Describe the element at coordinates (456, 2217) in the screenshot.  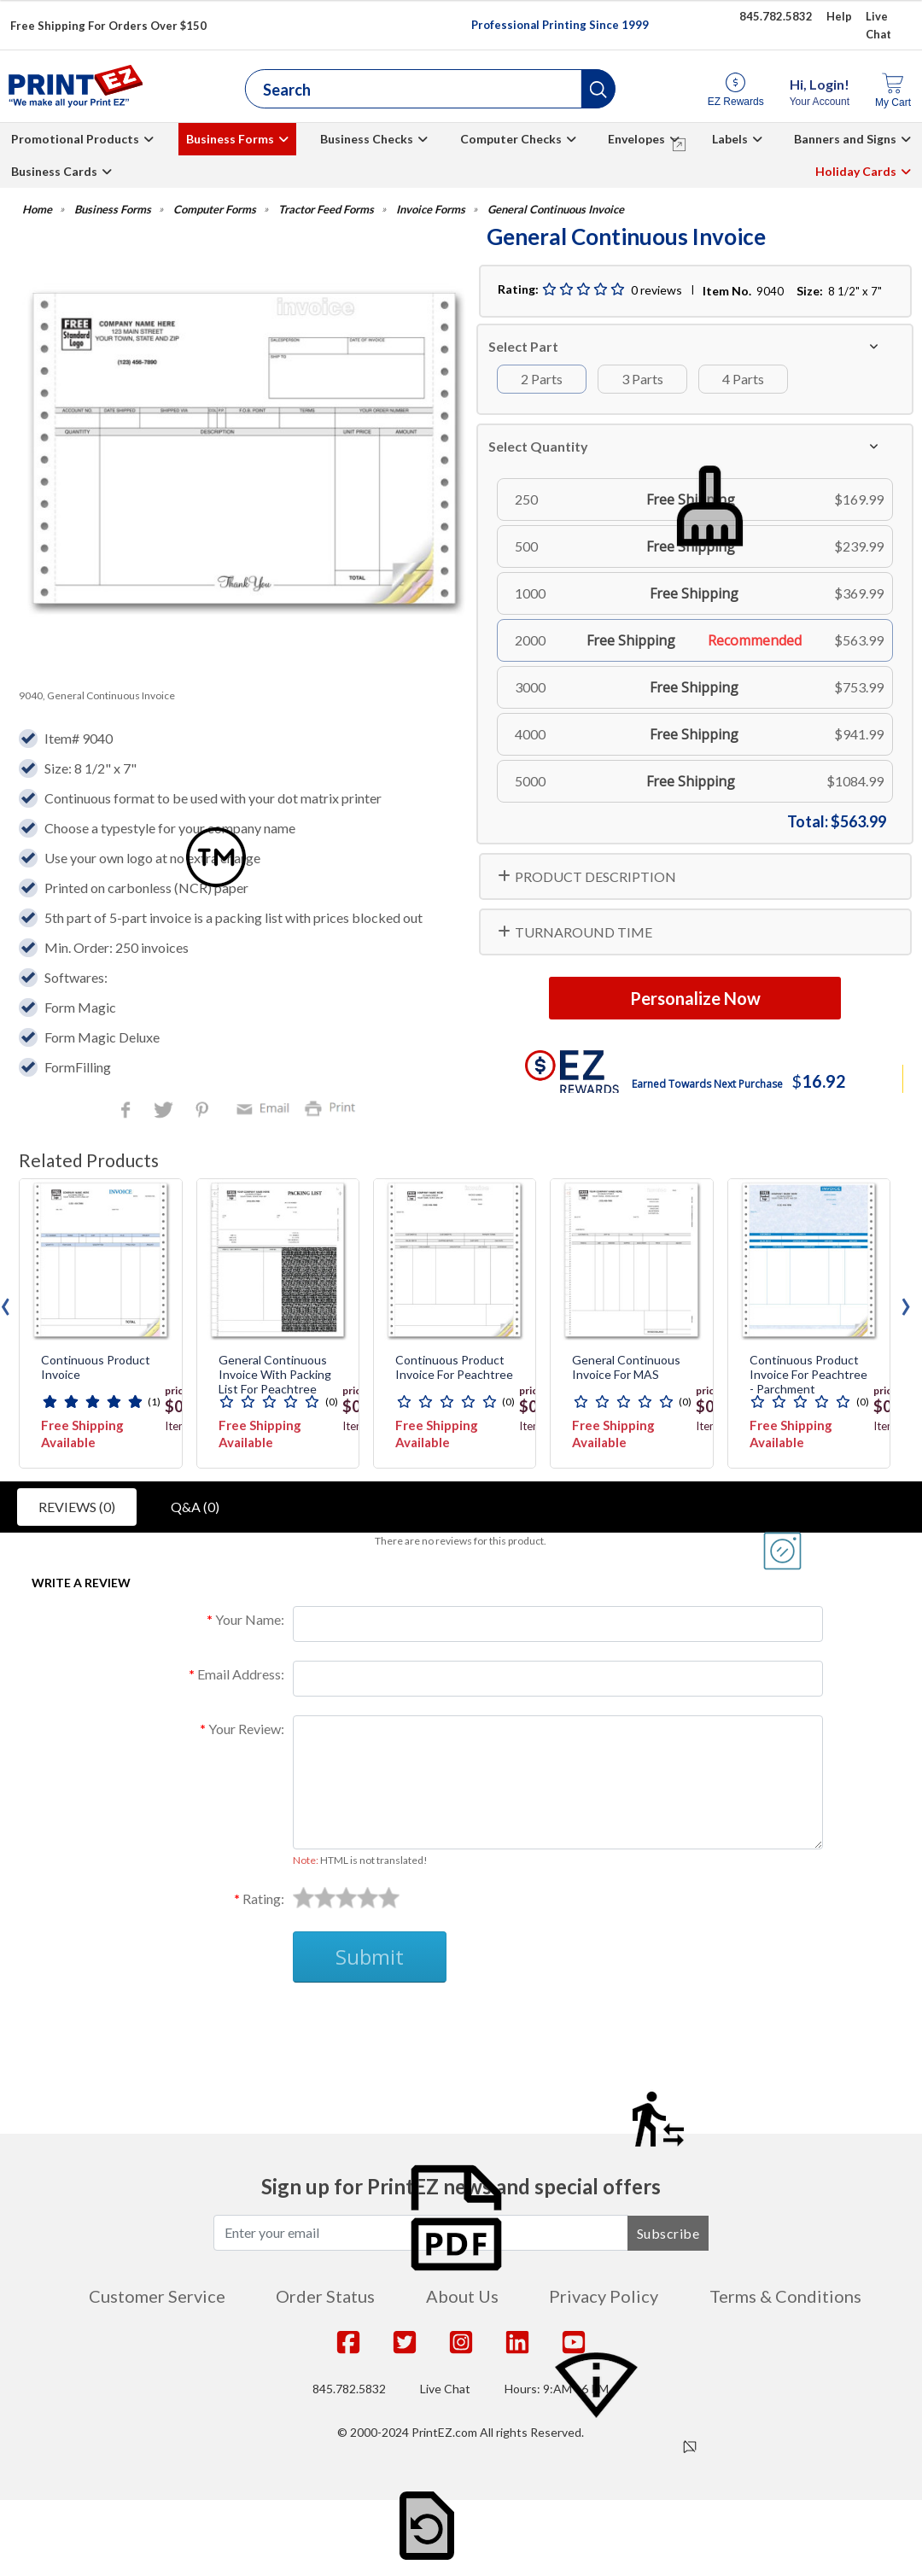
I see `open a PDF document` at that location.